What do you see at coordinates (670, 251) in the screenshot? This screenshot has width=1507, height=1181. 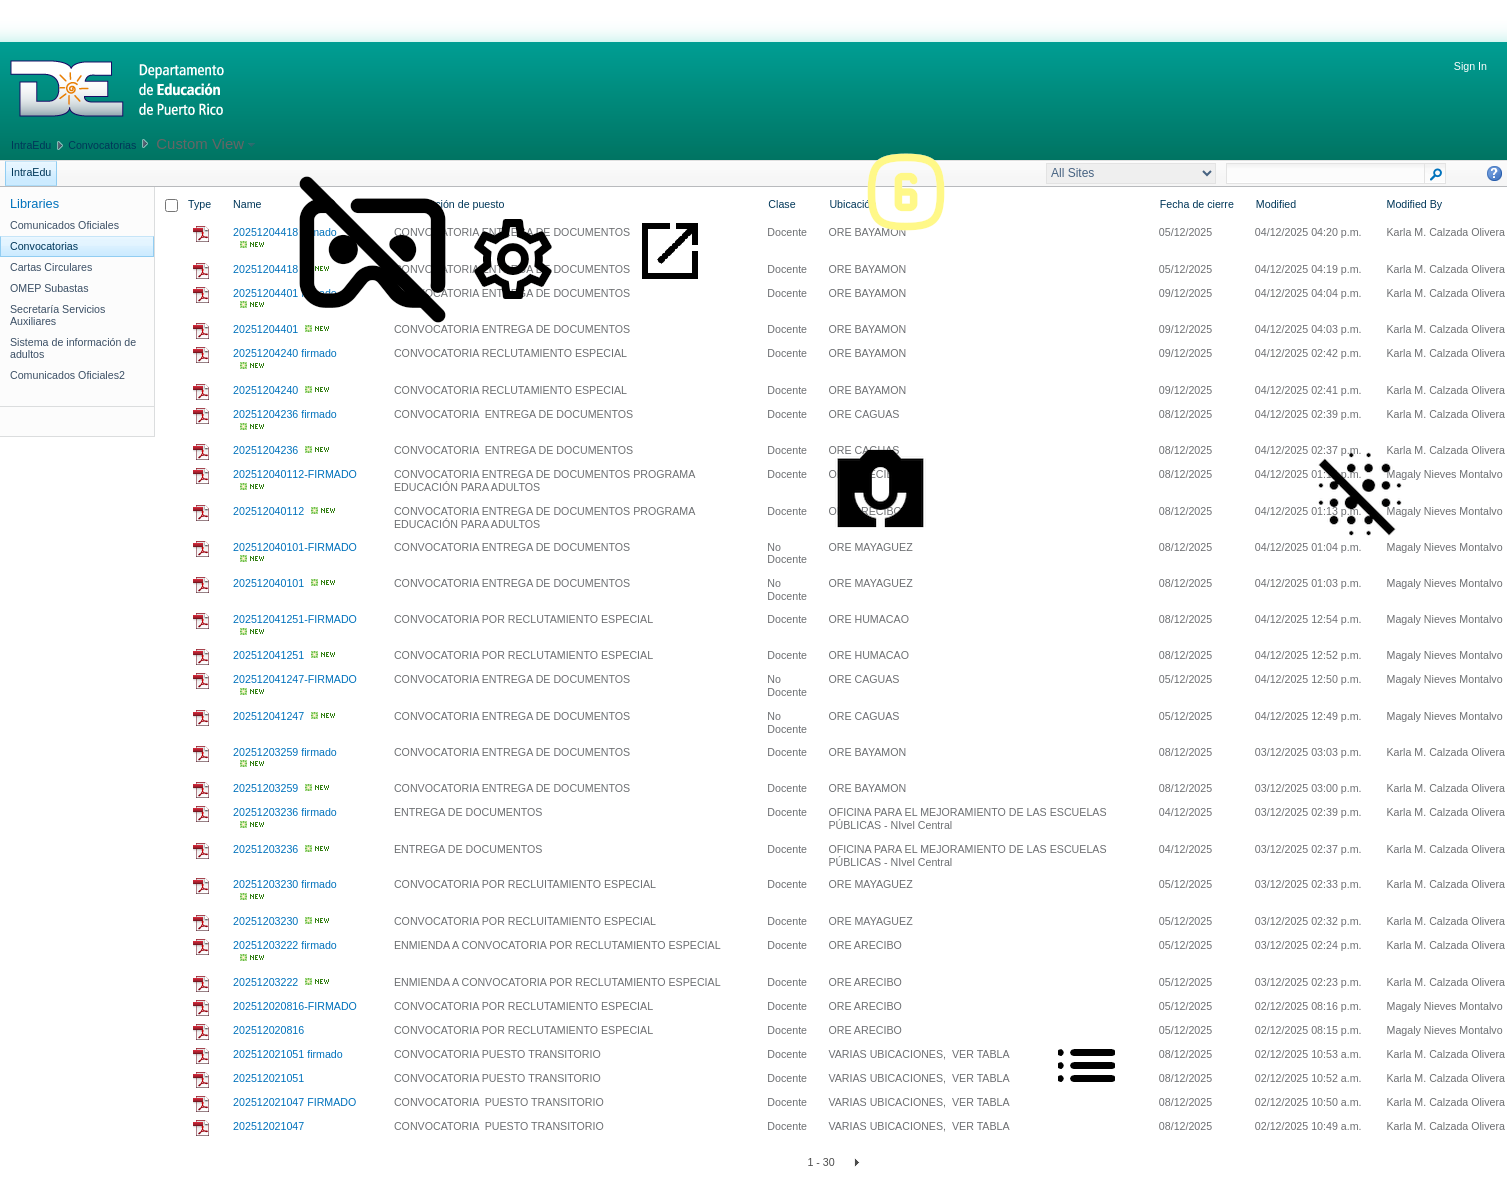 I see `open link in a new window or tab` at bounding box center [670, 251].